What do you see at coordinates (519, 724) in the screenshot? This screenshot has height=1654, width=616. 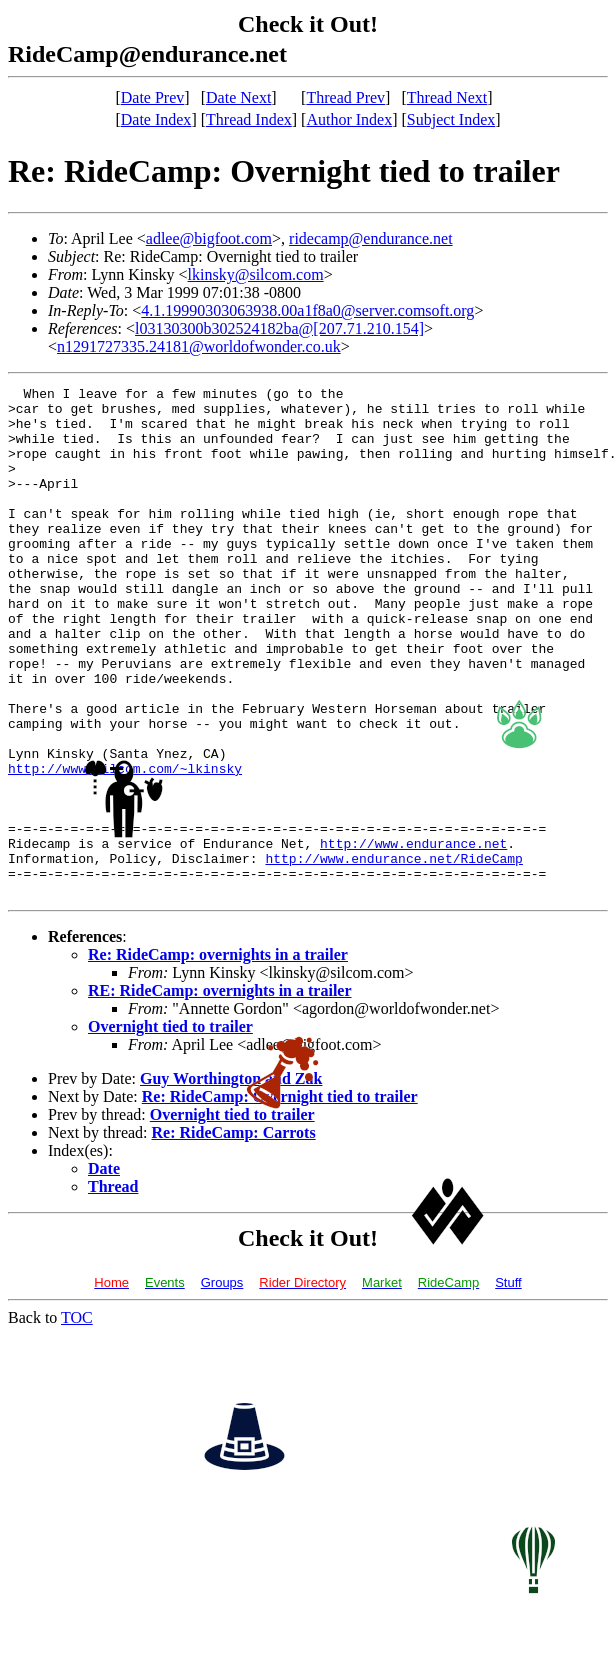 I see `access pet-related features or settings` at bounding box center [519, 724].